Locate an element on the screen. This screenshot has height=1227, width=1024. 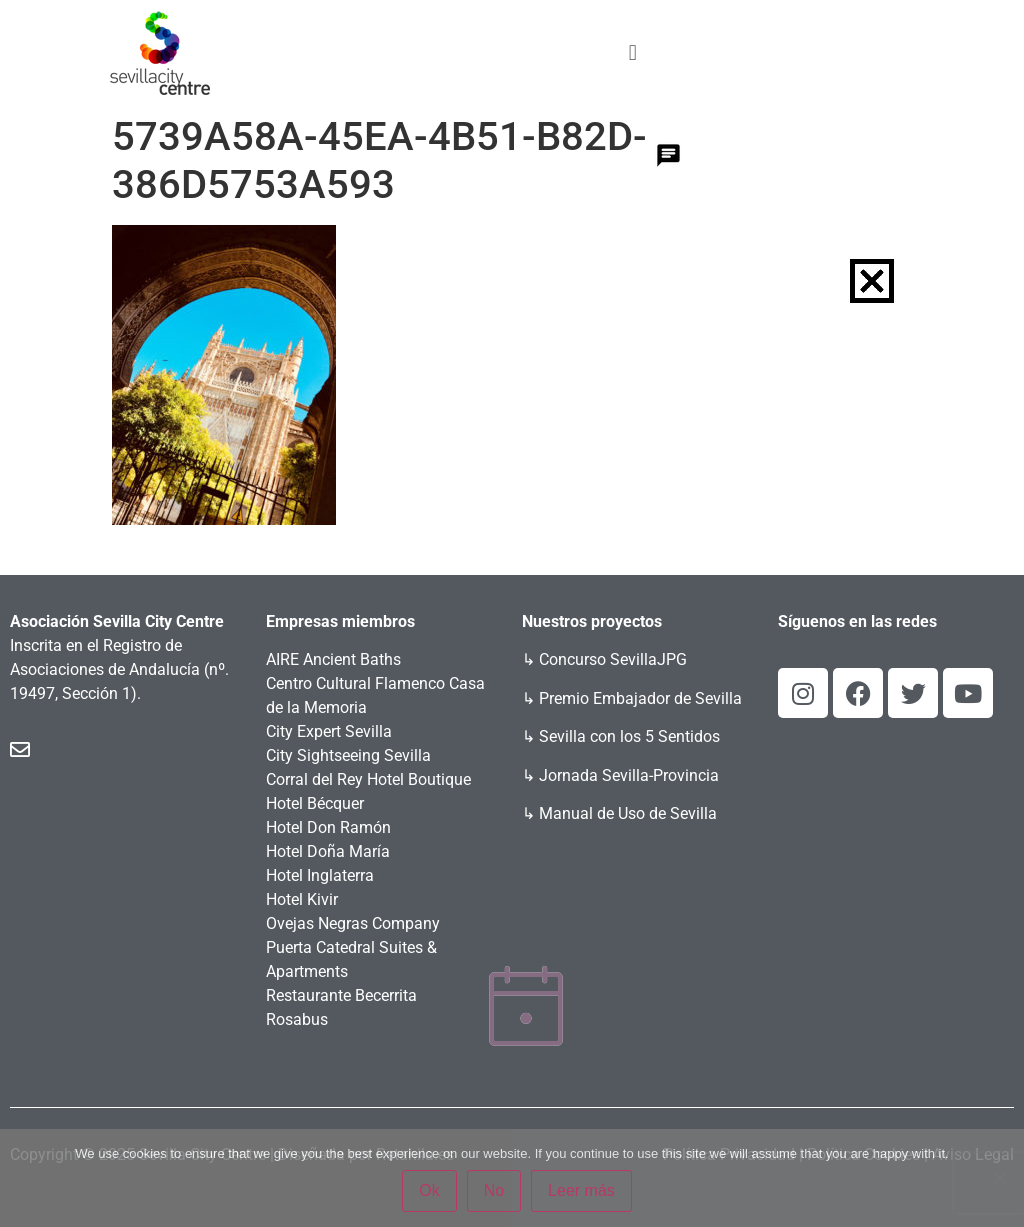
indicates a calendar event or notification is located at coordinates (526, 1009).